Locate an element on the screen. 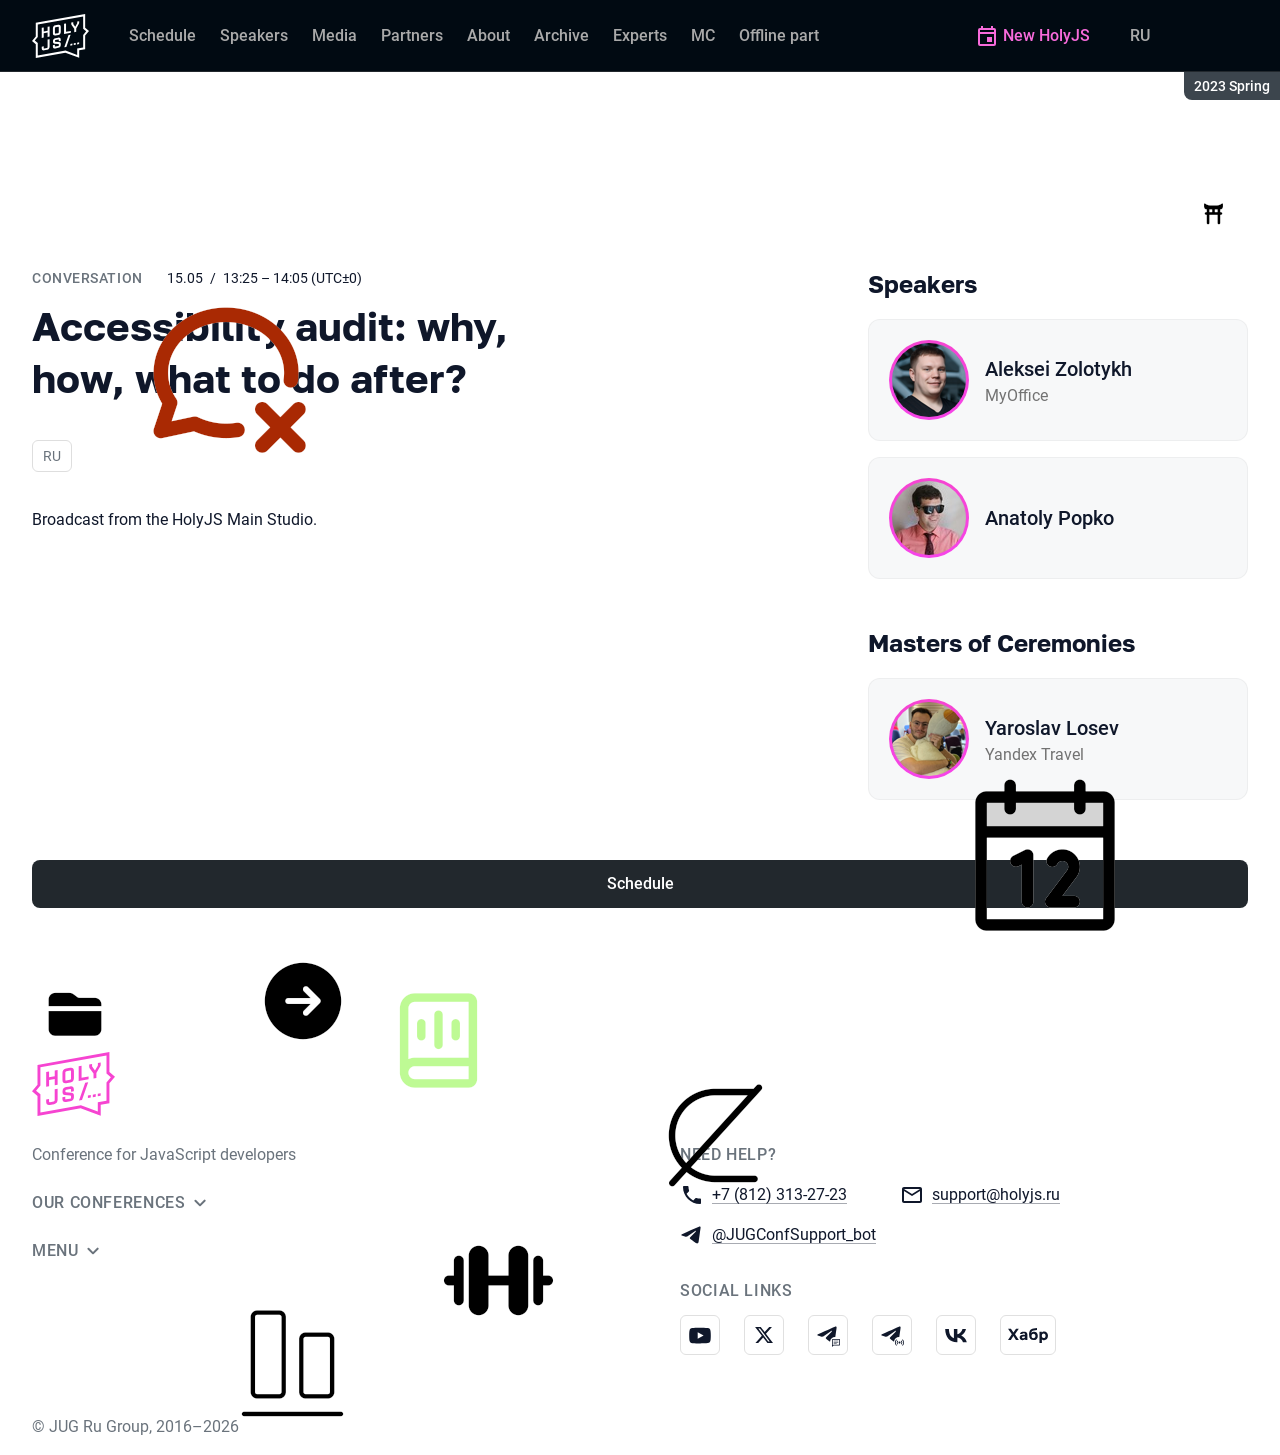  view or open the calendar is located at coordinates (1045, 861).